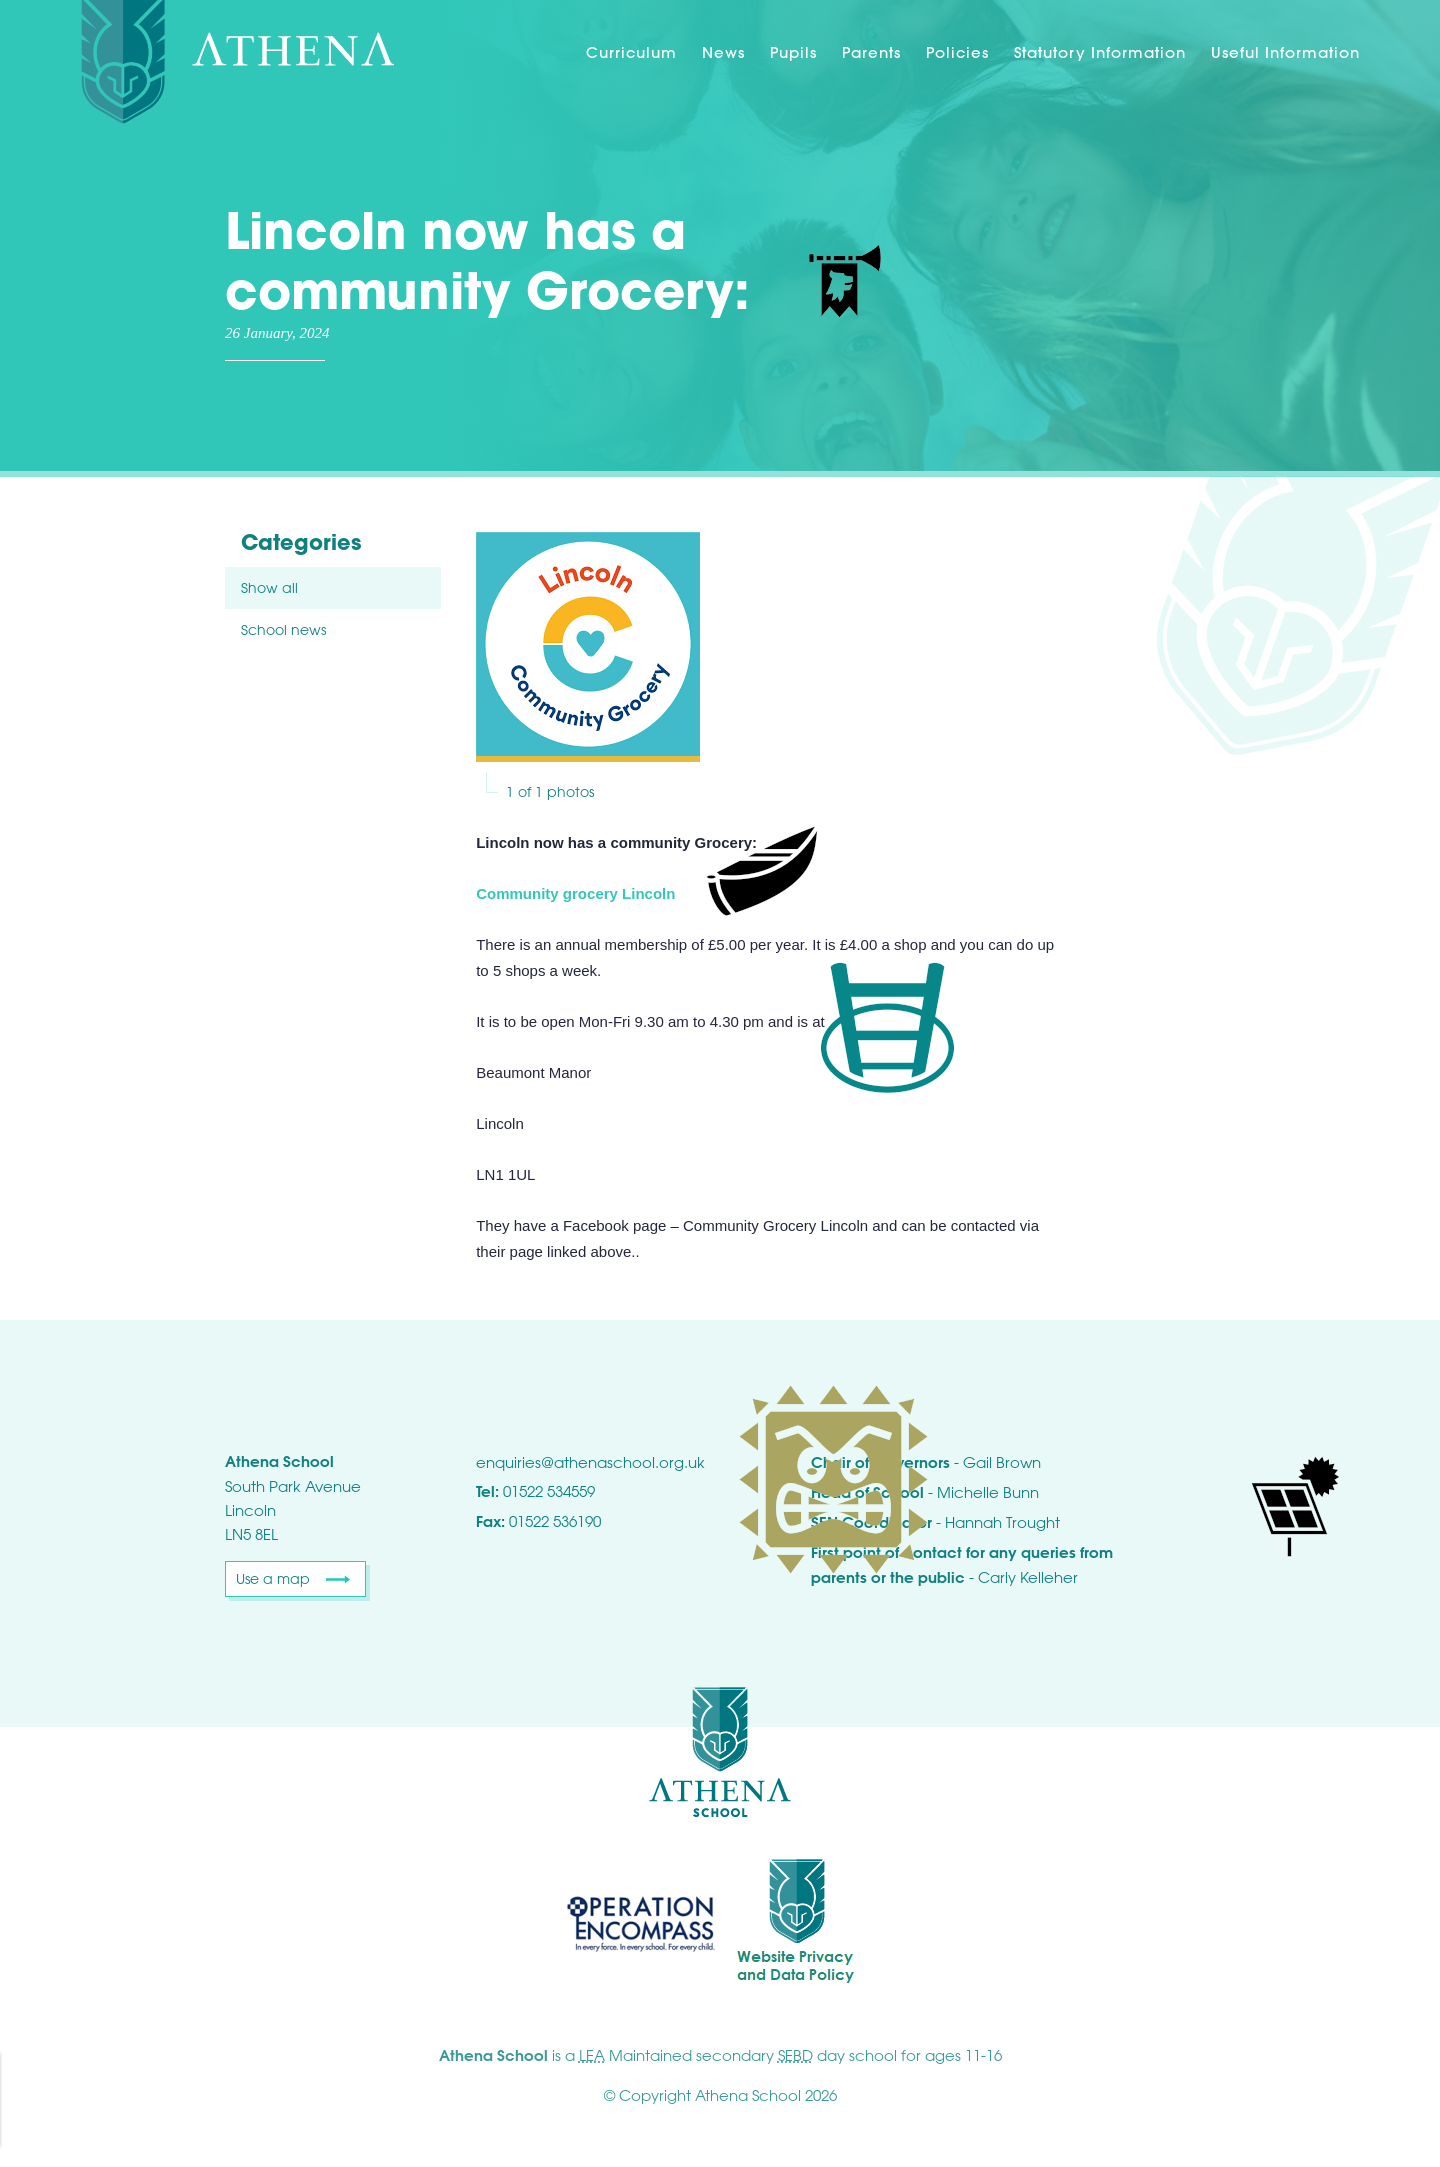  What do you see at coordinates (887, 1026) in the screenshot?
I see `access underground level or basement area` at bounding box center [887, 1026].